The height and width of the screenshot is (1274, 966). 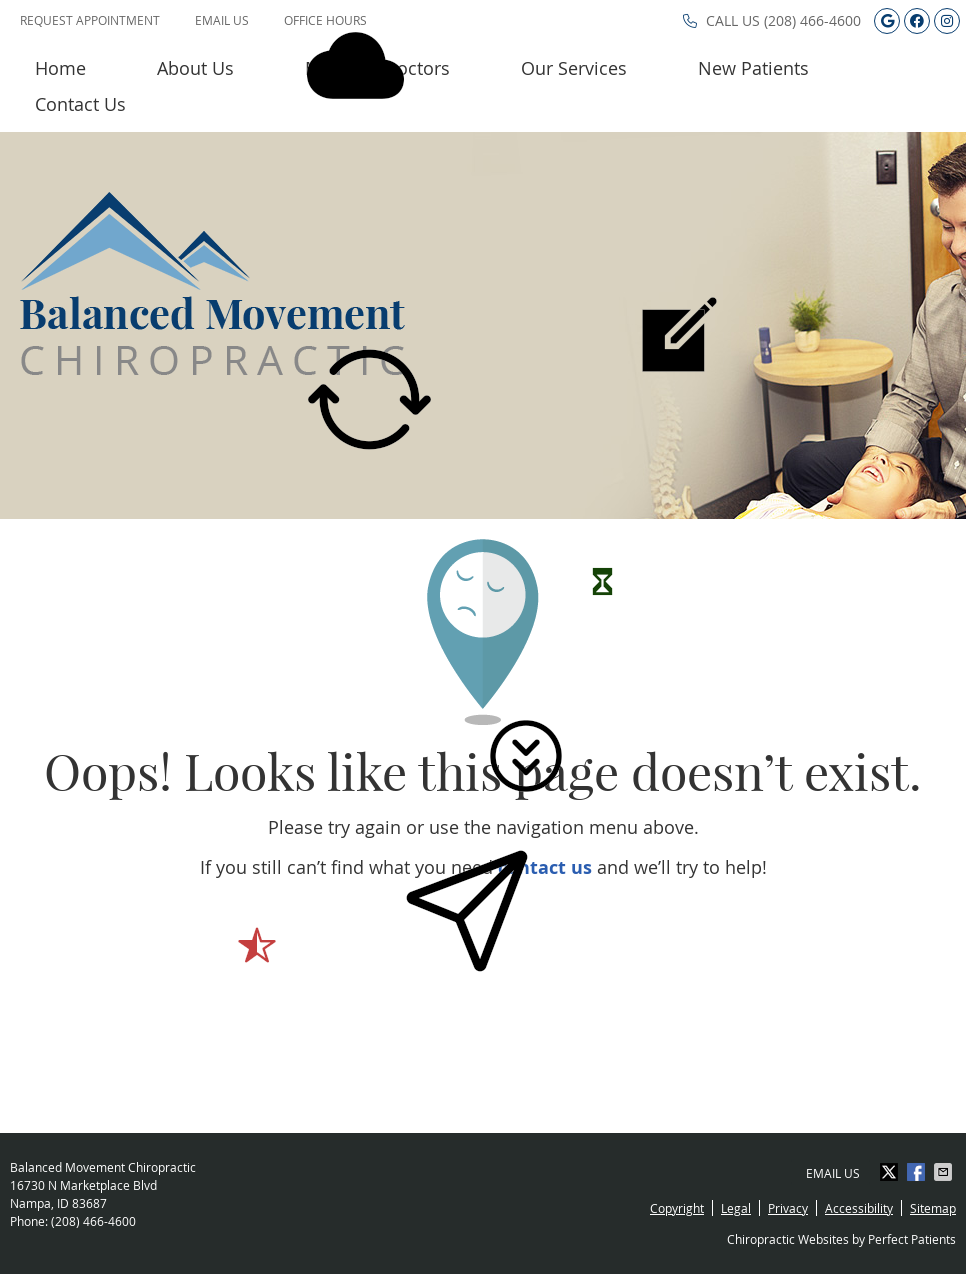 What do you see at coordinates (679, 335) in the screenshot?
I see `create or compose new content` at bounding box center [679, 335].